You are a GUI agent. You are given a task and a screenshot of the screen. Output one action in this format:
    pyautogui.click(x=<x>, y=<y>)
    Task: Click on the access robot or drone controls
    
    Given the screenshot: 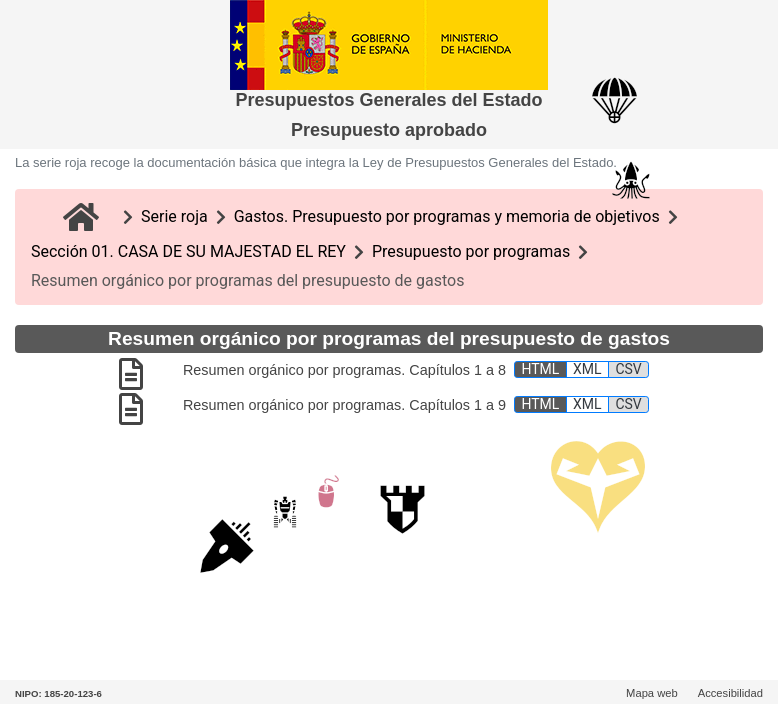 What is the action you would take?
    pyautogui.click(x=285, y=512)
    